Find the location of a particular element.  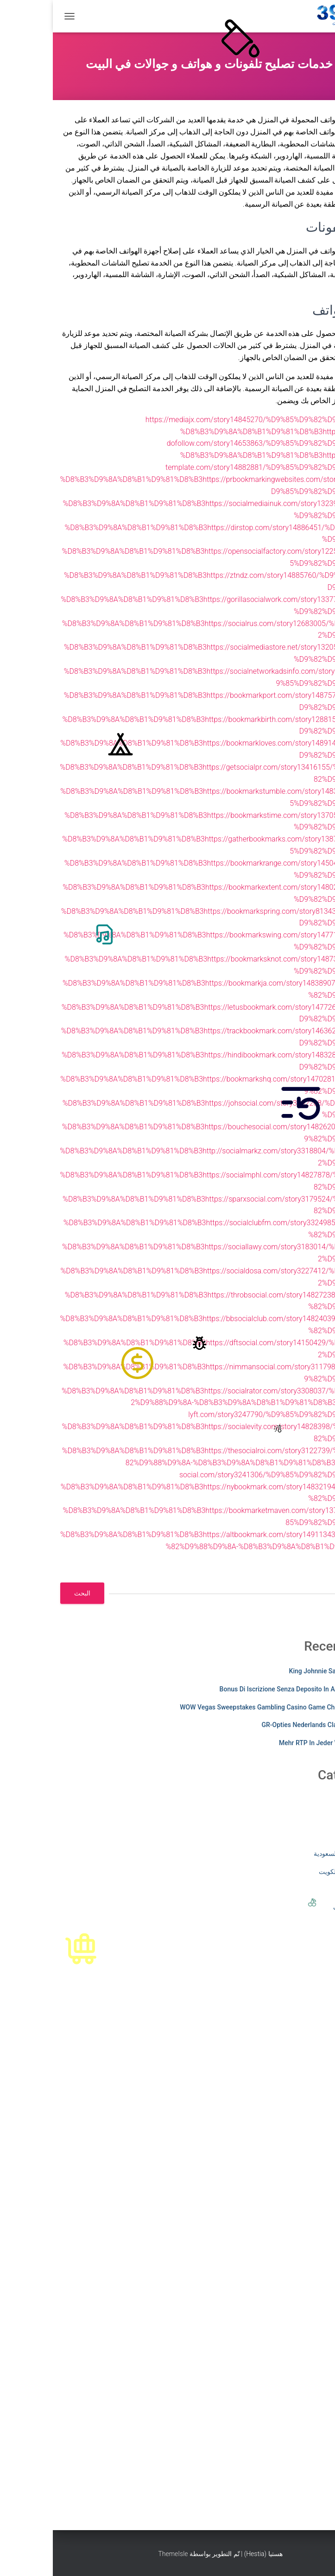

indicates fruit or food category is located at coordinates (312, 1902).